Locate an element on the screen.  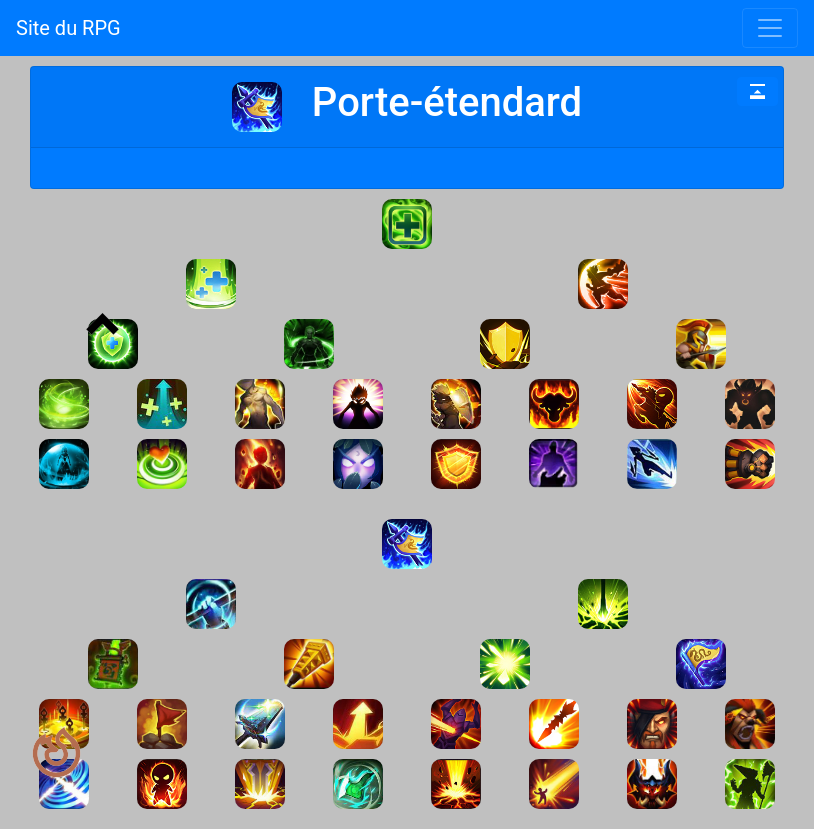
open Firefox browser is located at coordinates (56, 753).